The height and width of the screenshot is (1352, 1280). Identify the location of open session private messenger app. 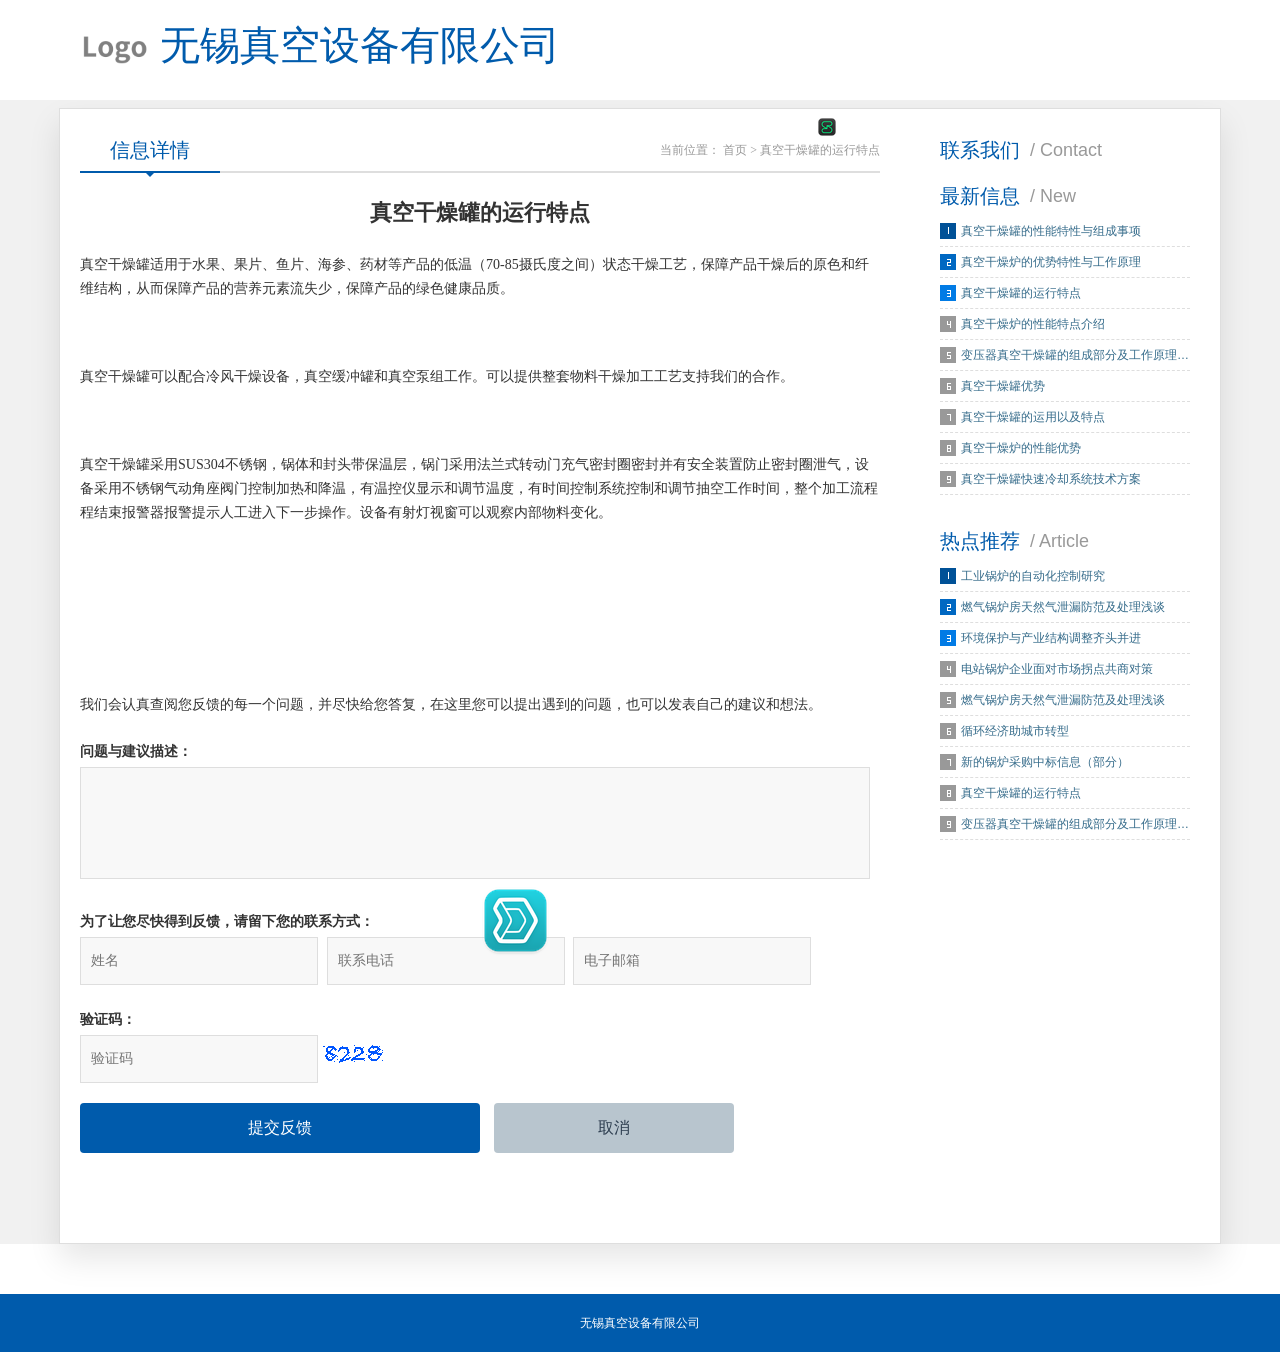
(827, 127).